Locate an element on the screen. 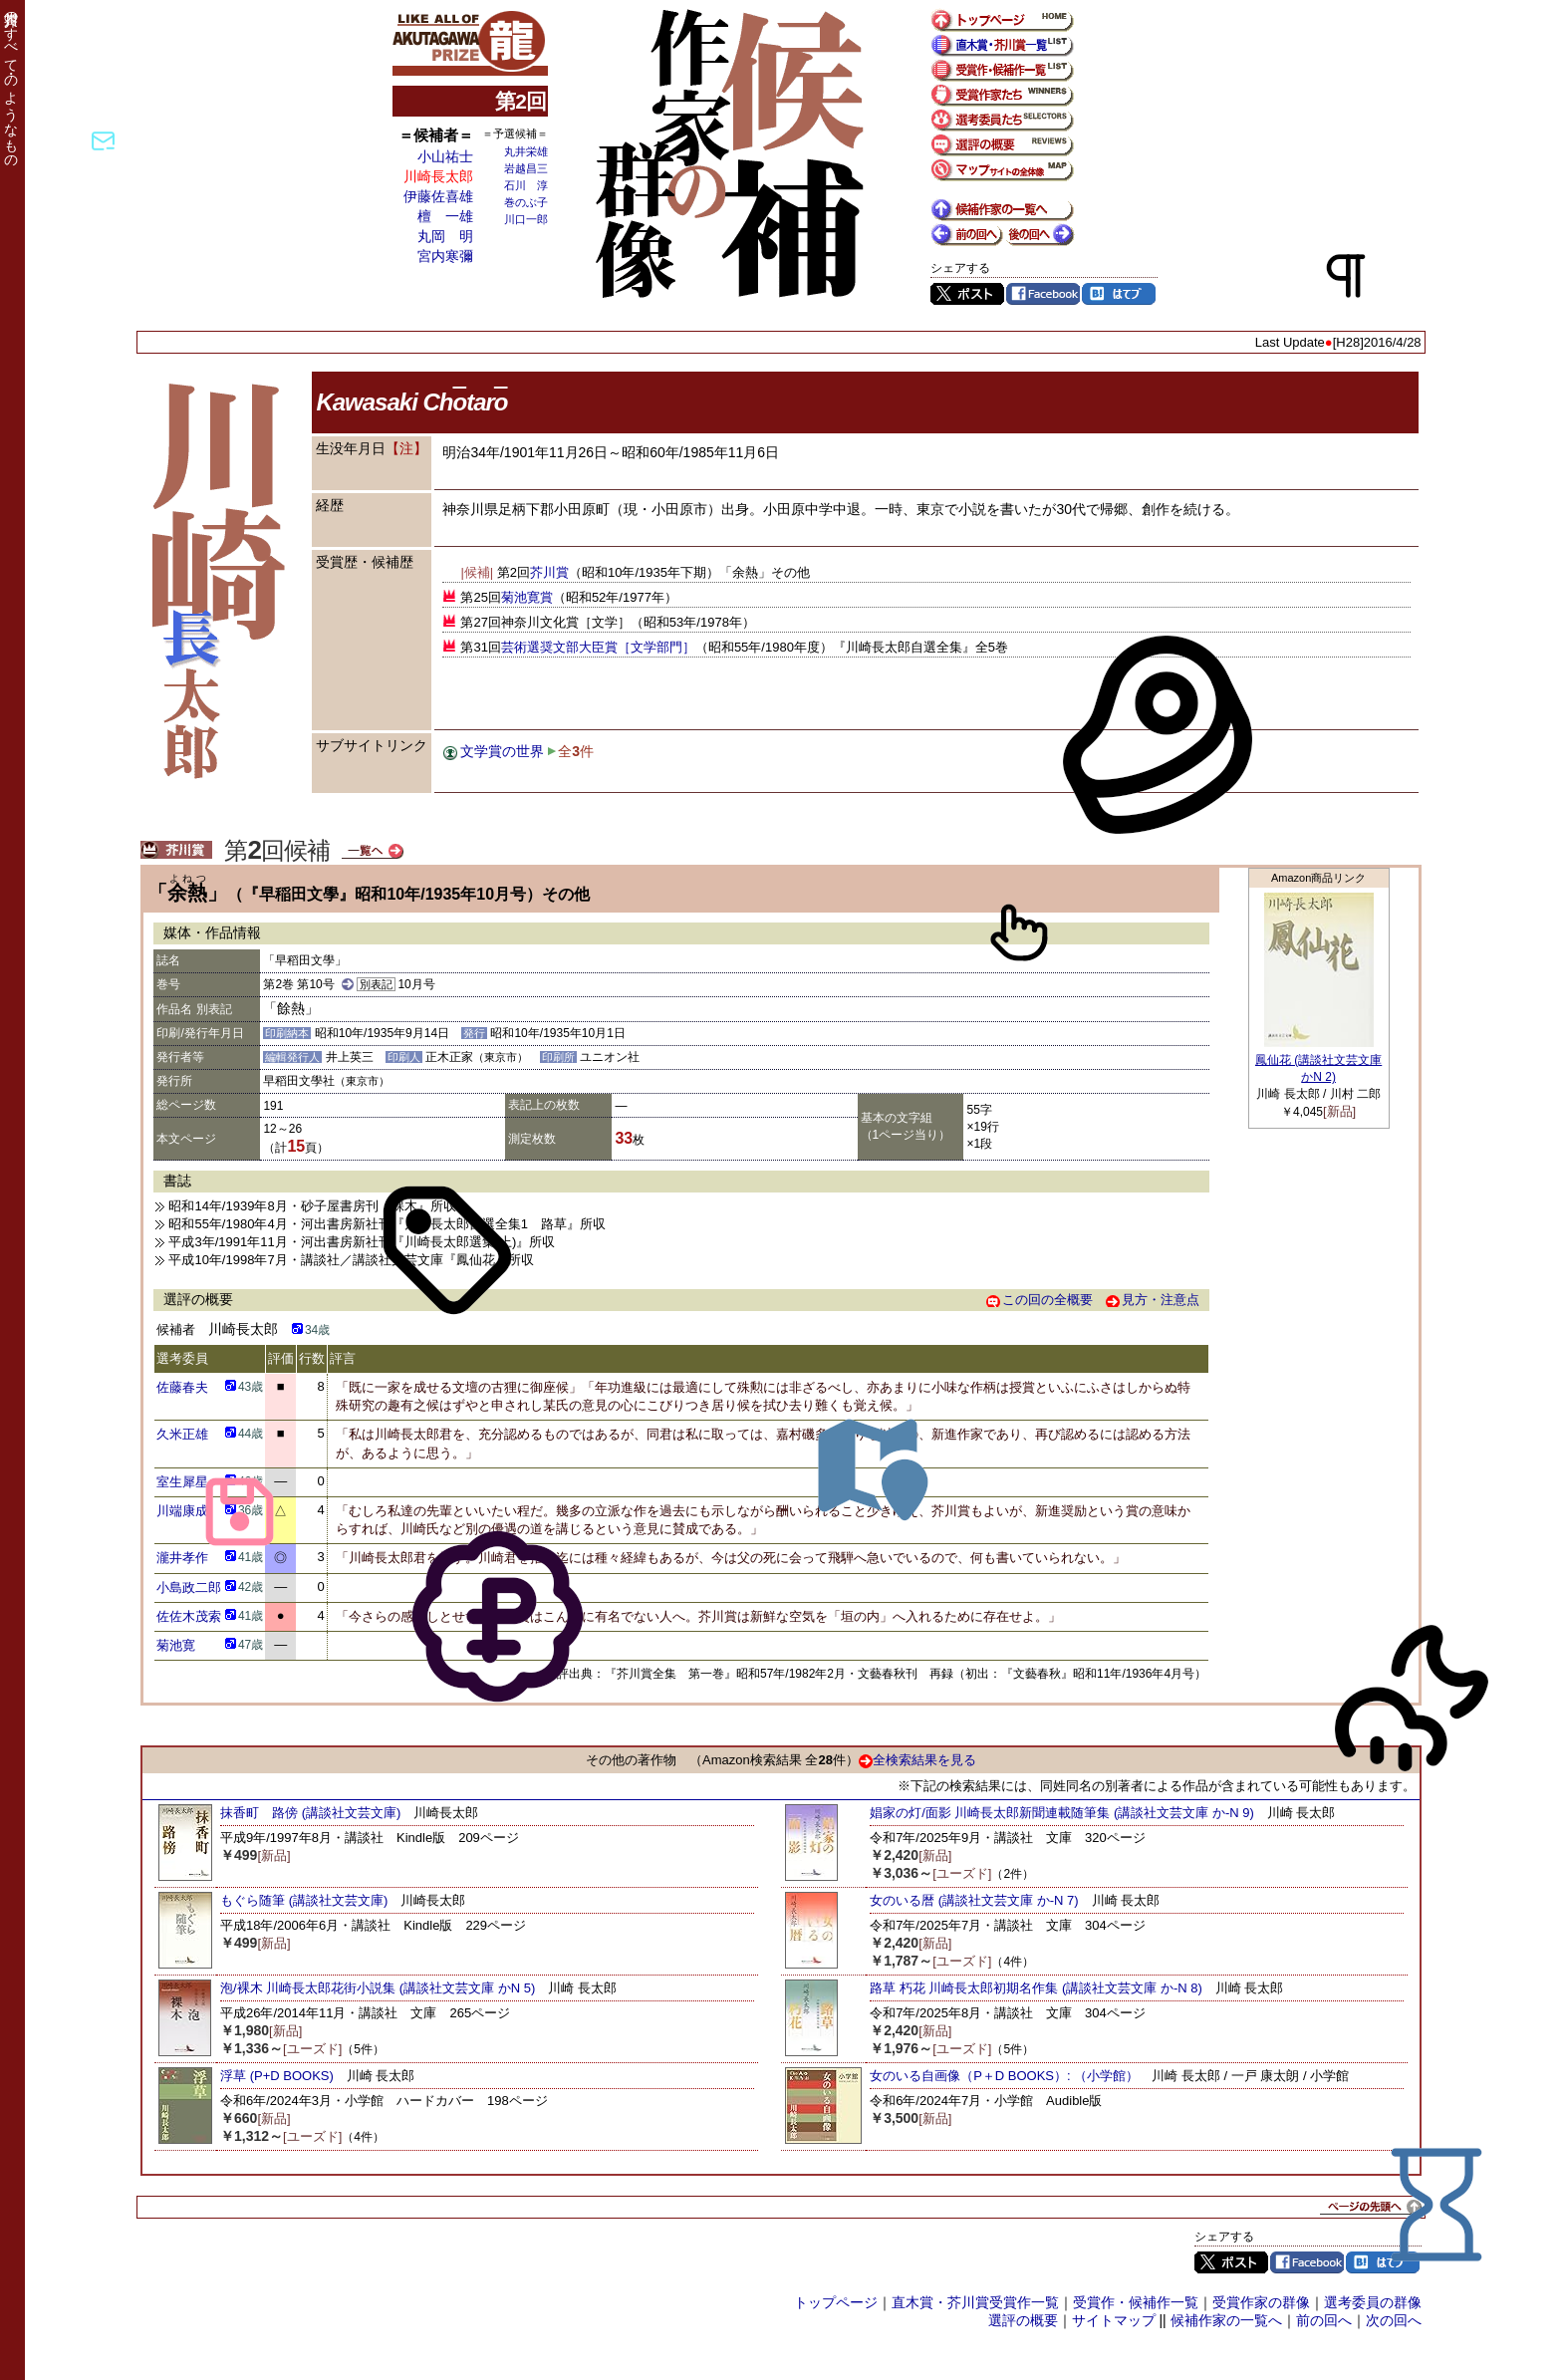 The height and width of the screenshot is (2380, 1562). toggle paragraph formatting options is located at coordinates (1346, 276).